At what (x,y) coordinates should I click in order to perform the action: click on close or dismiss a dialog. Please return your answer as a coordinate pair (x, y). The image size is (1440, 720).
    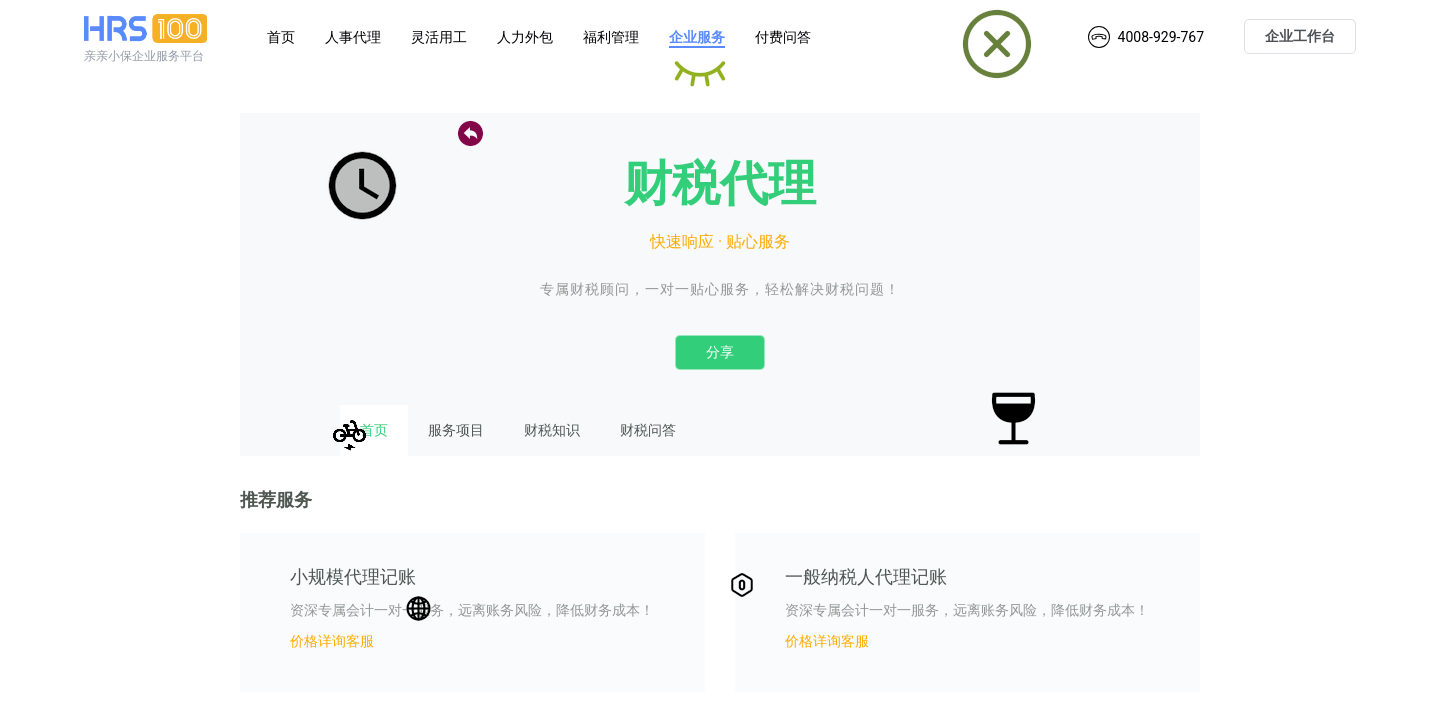
    Looking at the image, I should click on (997, 44).